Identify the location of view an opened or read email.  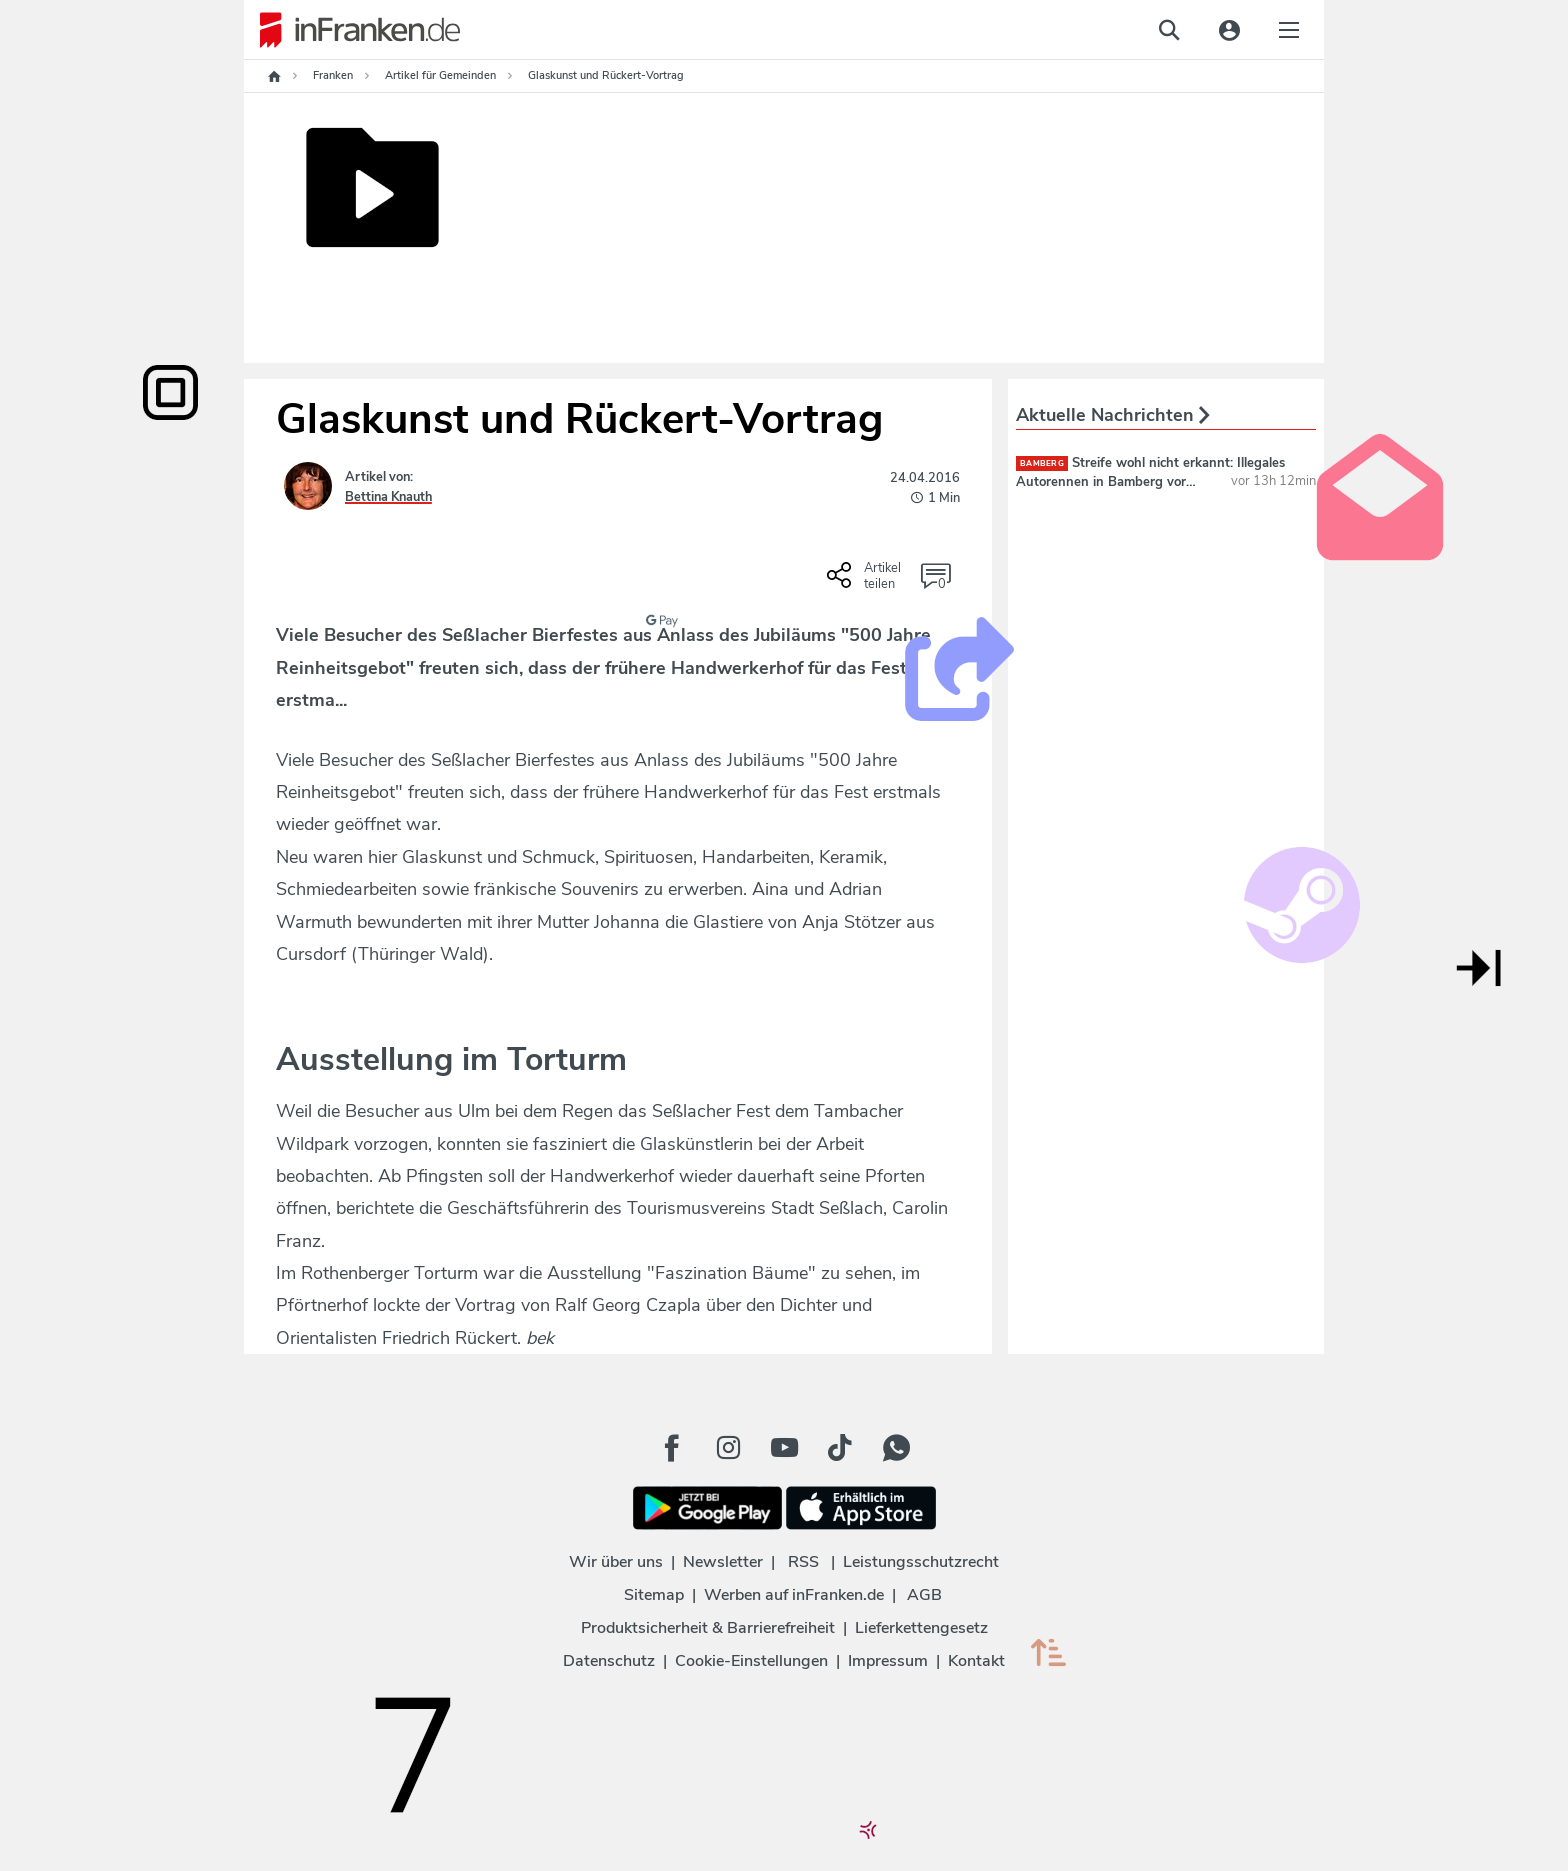
(1380, 505).